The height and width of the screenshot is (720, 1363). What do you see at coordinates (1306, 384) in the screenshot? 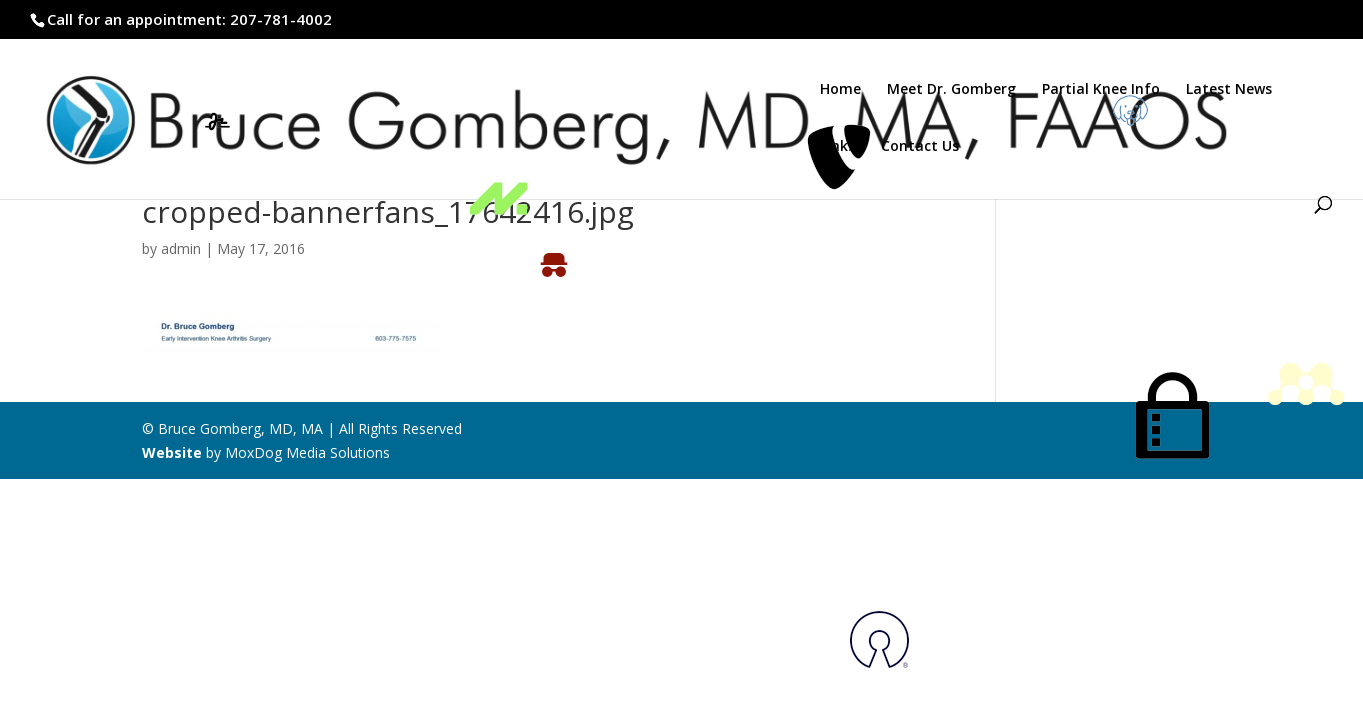
I see `open Mendeley reference manager` at bounding box center [1306, 384].